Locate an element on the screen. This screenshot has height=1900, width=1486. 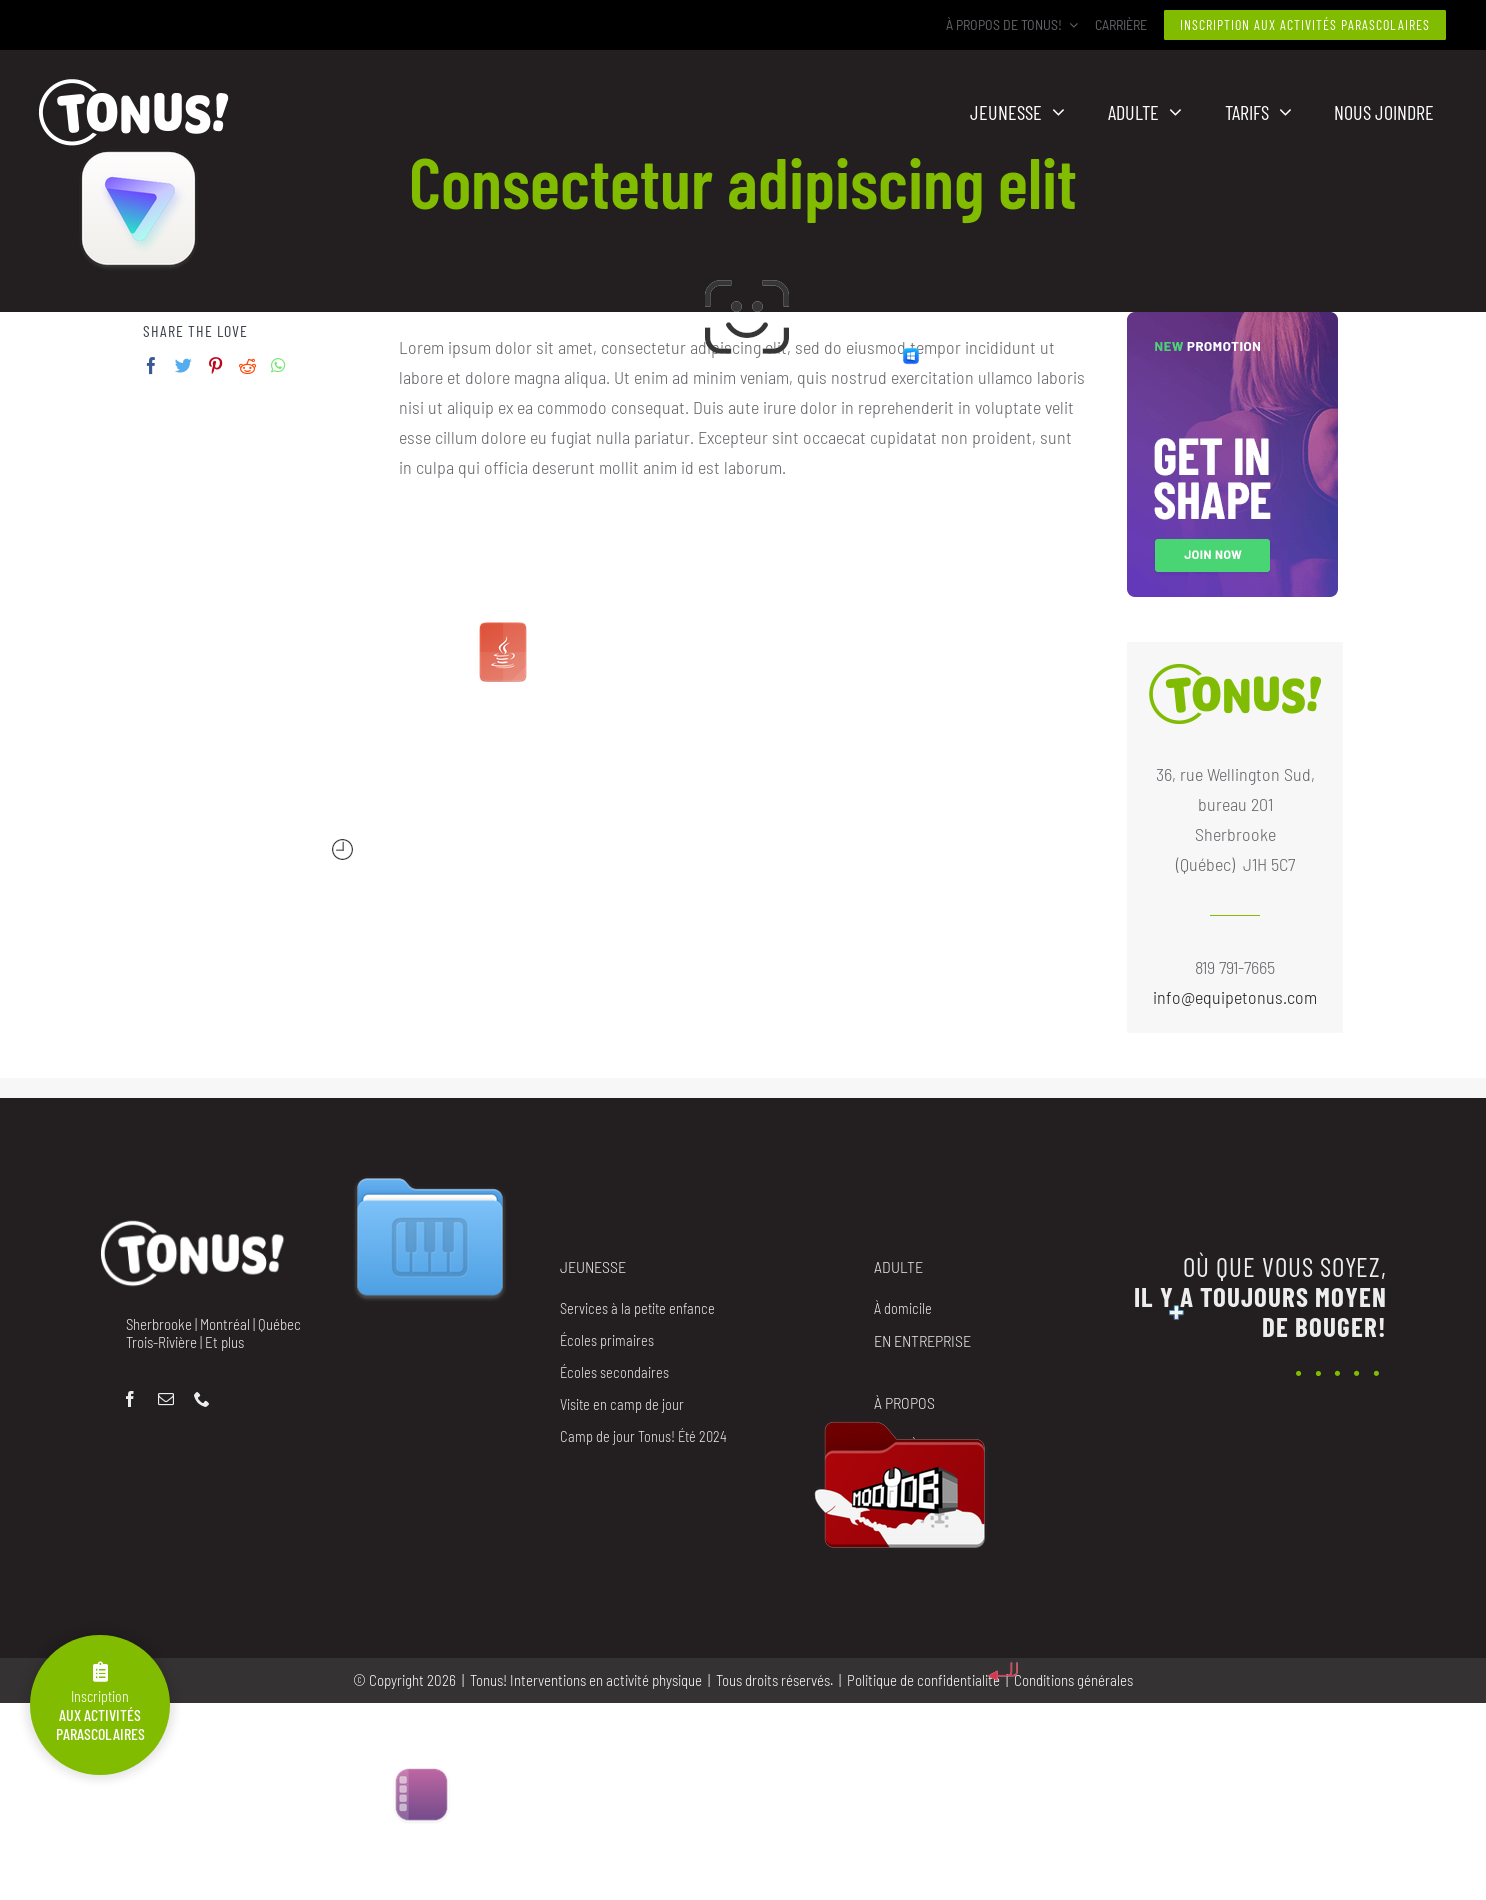
view recently used emojis is located at coordinates (342, 849).